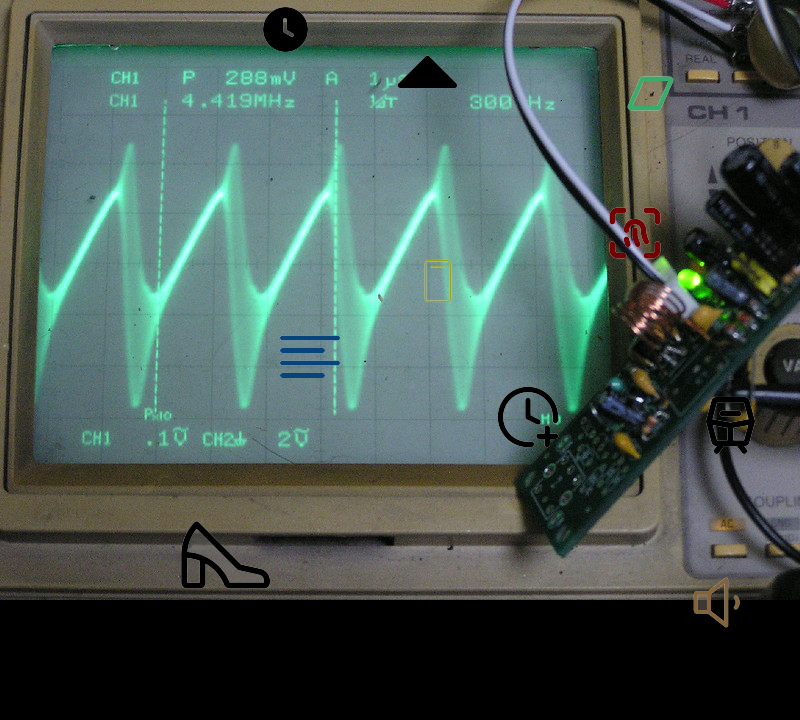  What do you see at coordinates (528, 417) in the screenshot?
I see `add a new timer or alarm` at bounding box center [528, 417].